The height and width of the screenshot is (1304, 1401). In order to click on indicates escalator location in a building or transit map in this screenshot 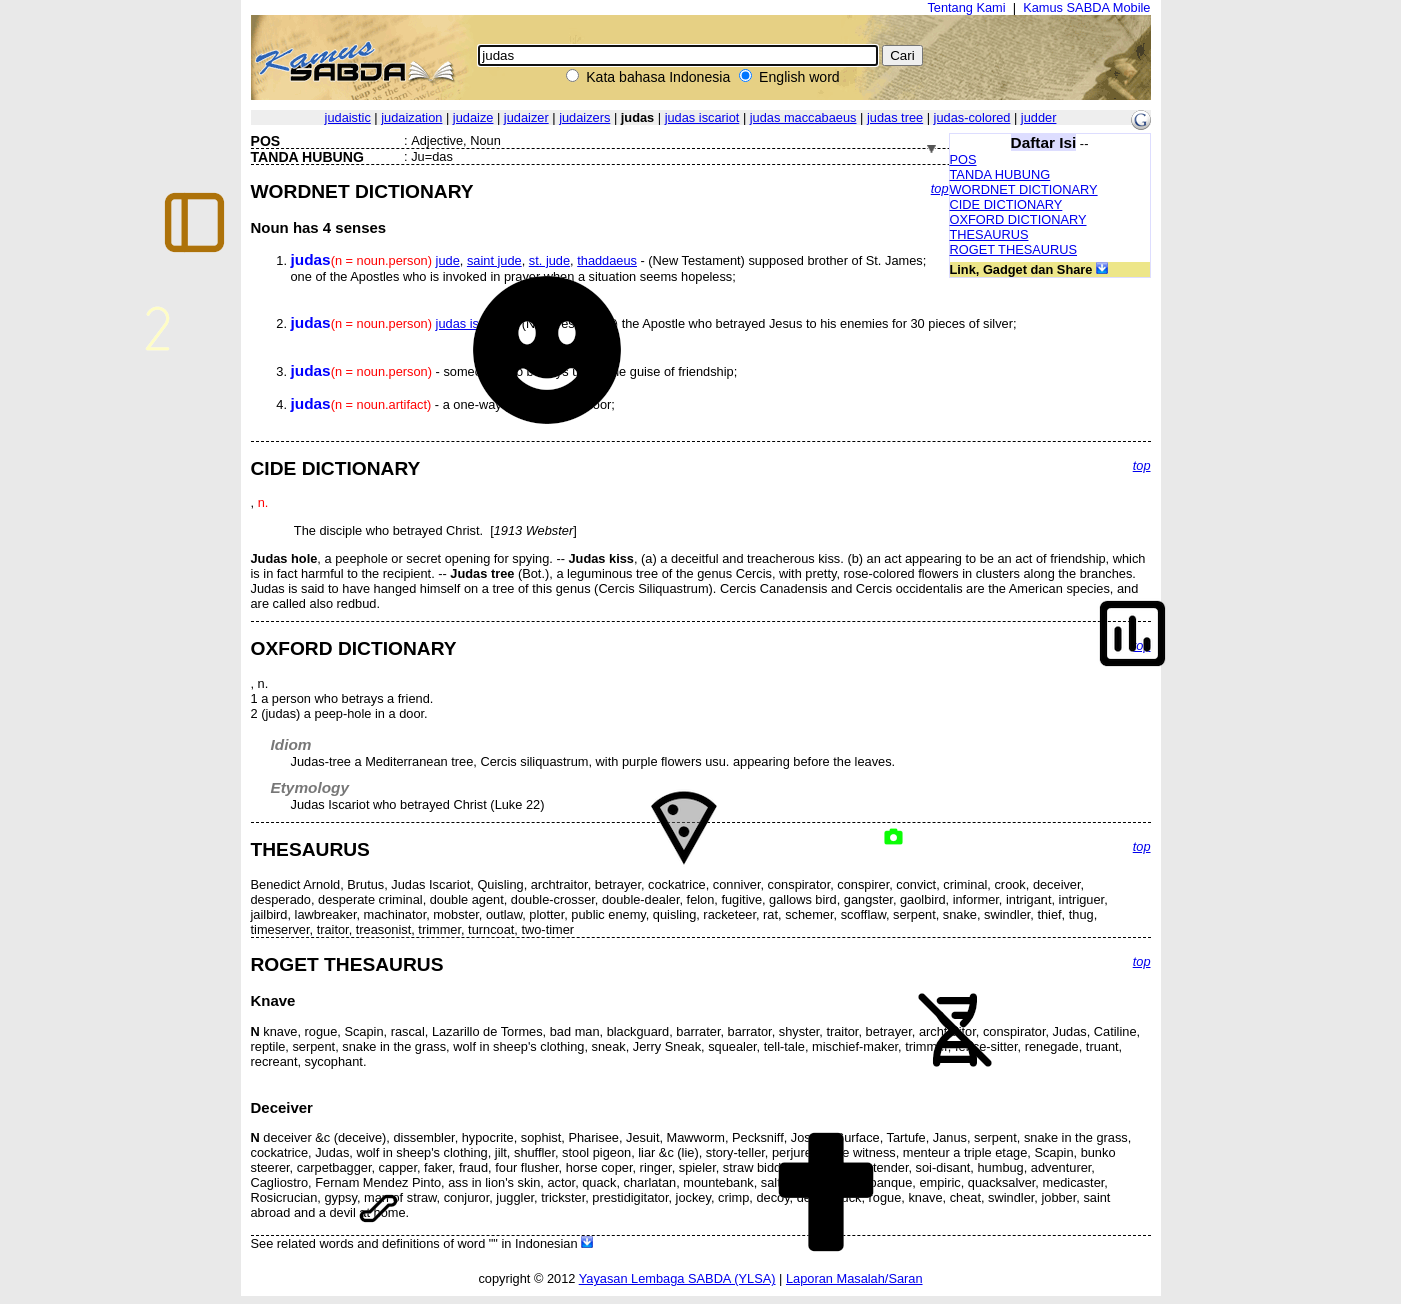, I will do `click(378, 1208)`.